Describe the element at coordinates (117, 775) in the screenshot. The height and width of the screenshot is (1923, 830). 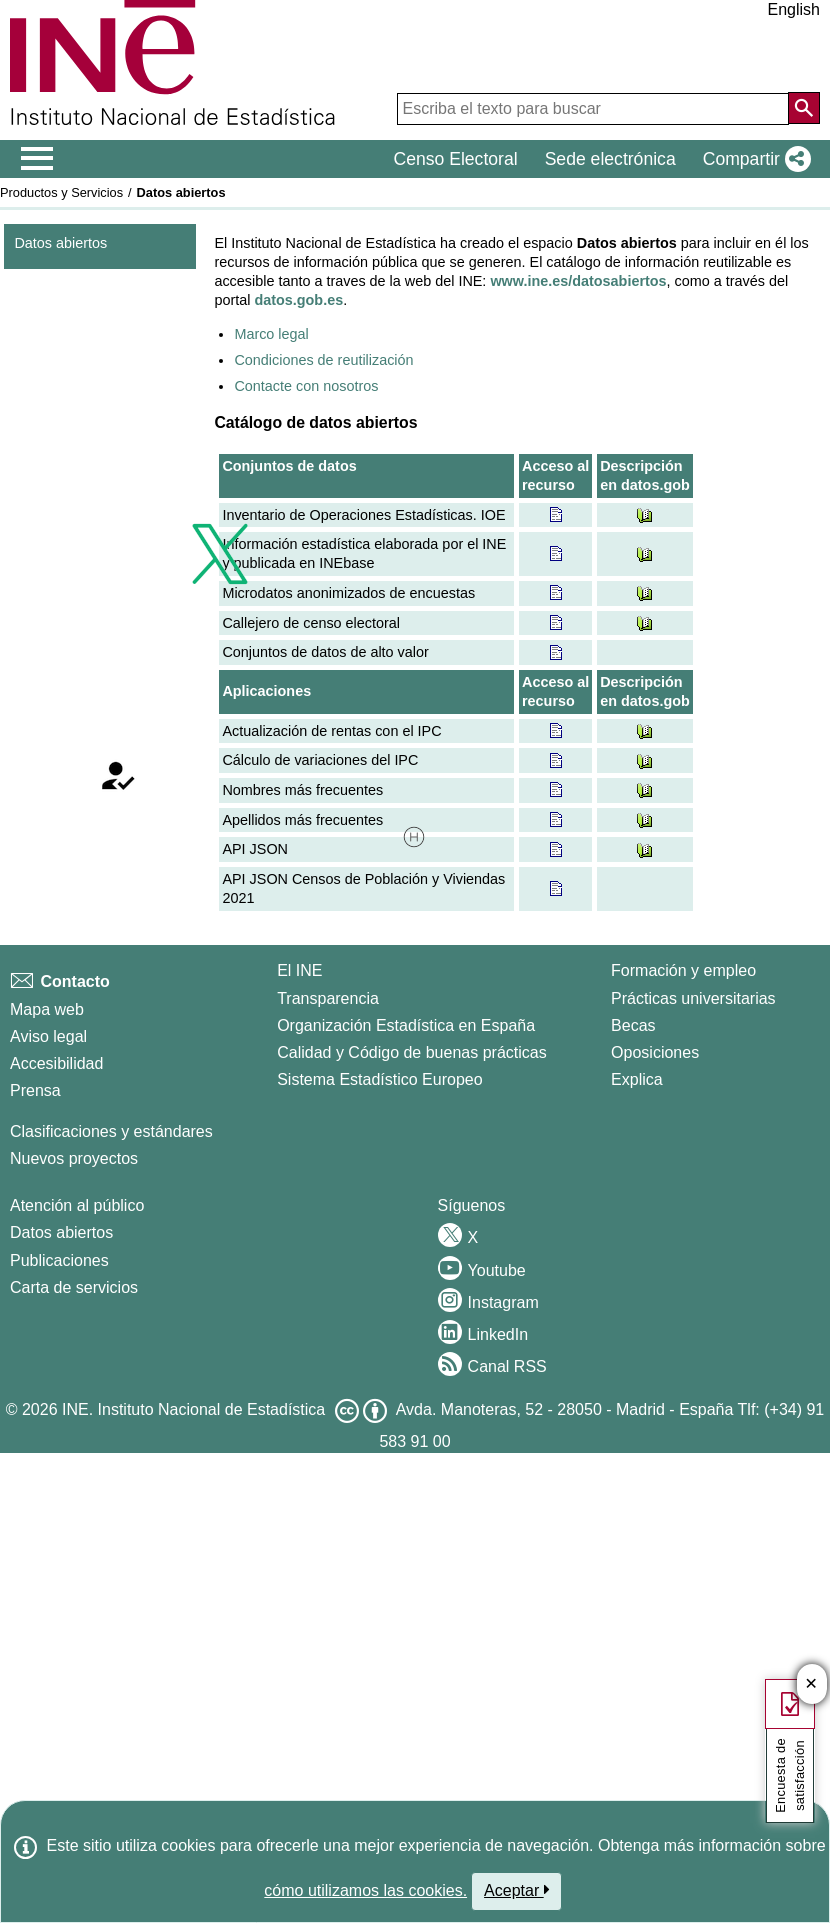
I see `verify or approve a user account` at that location.